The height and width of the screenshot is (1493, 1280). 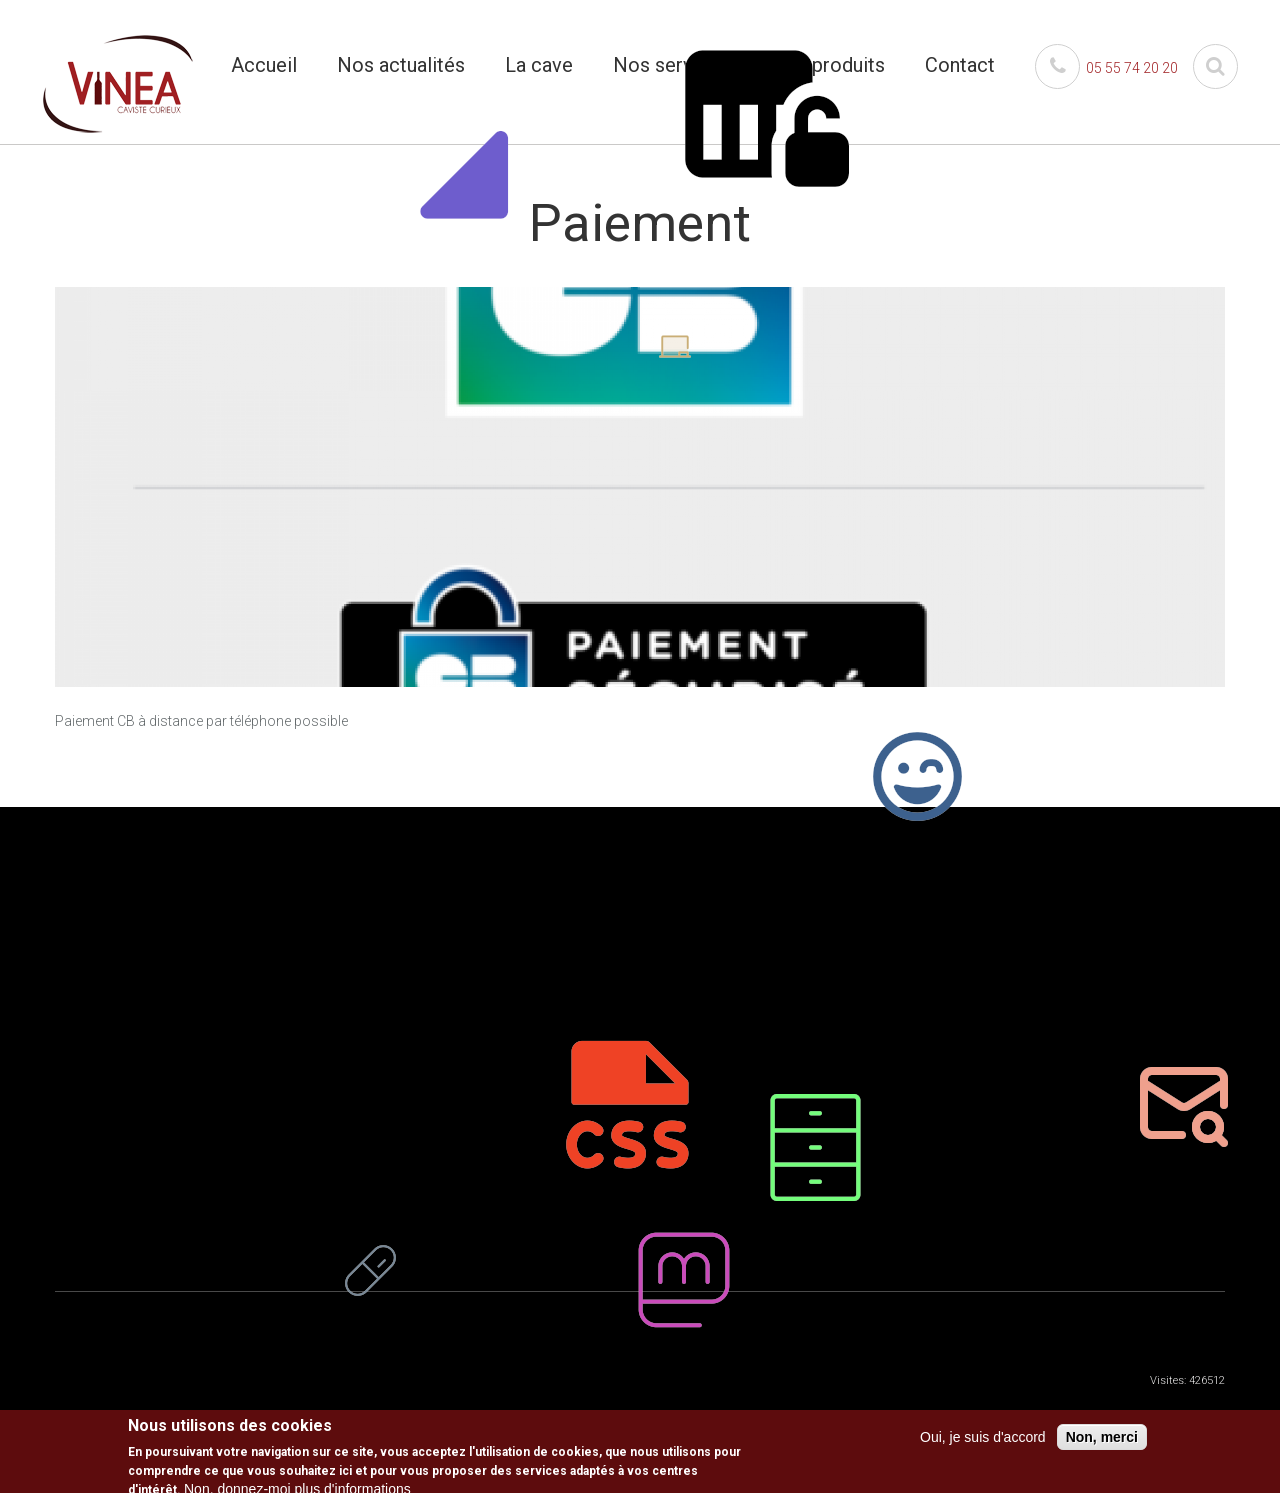 I want to click on access presentation or whiteboard mode, so click(x=675, y=347).